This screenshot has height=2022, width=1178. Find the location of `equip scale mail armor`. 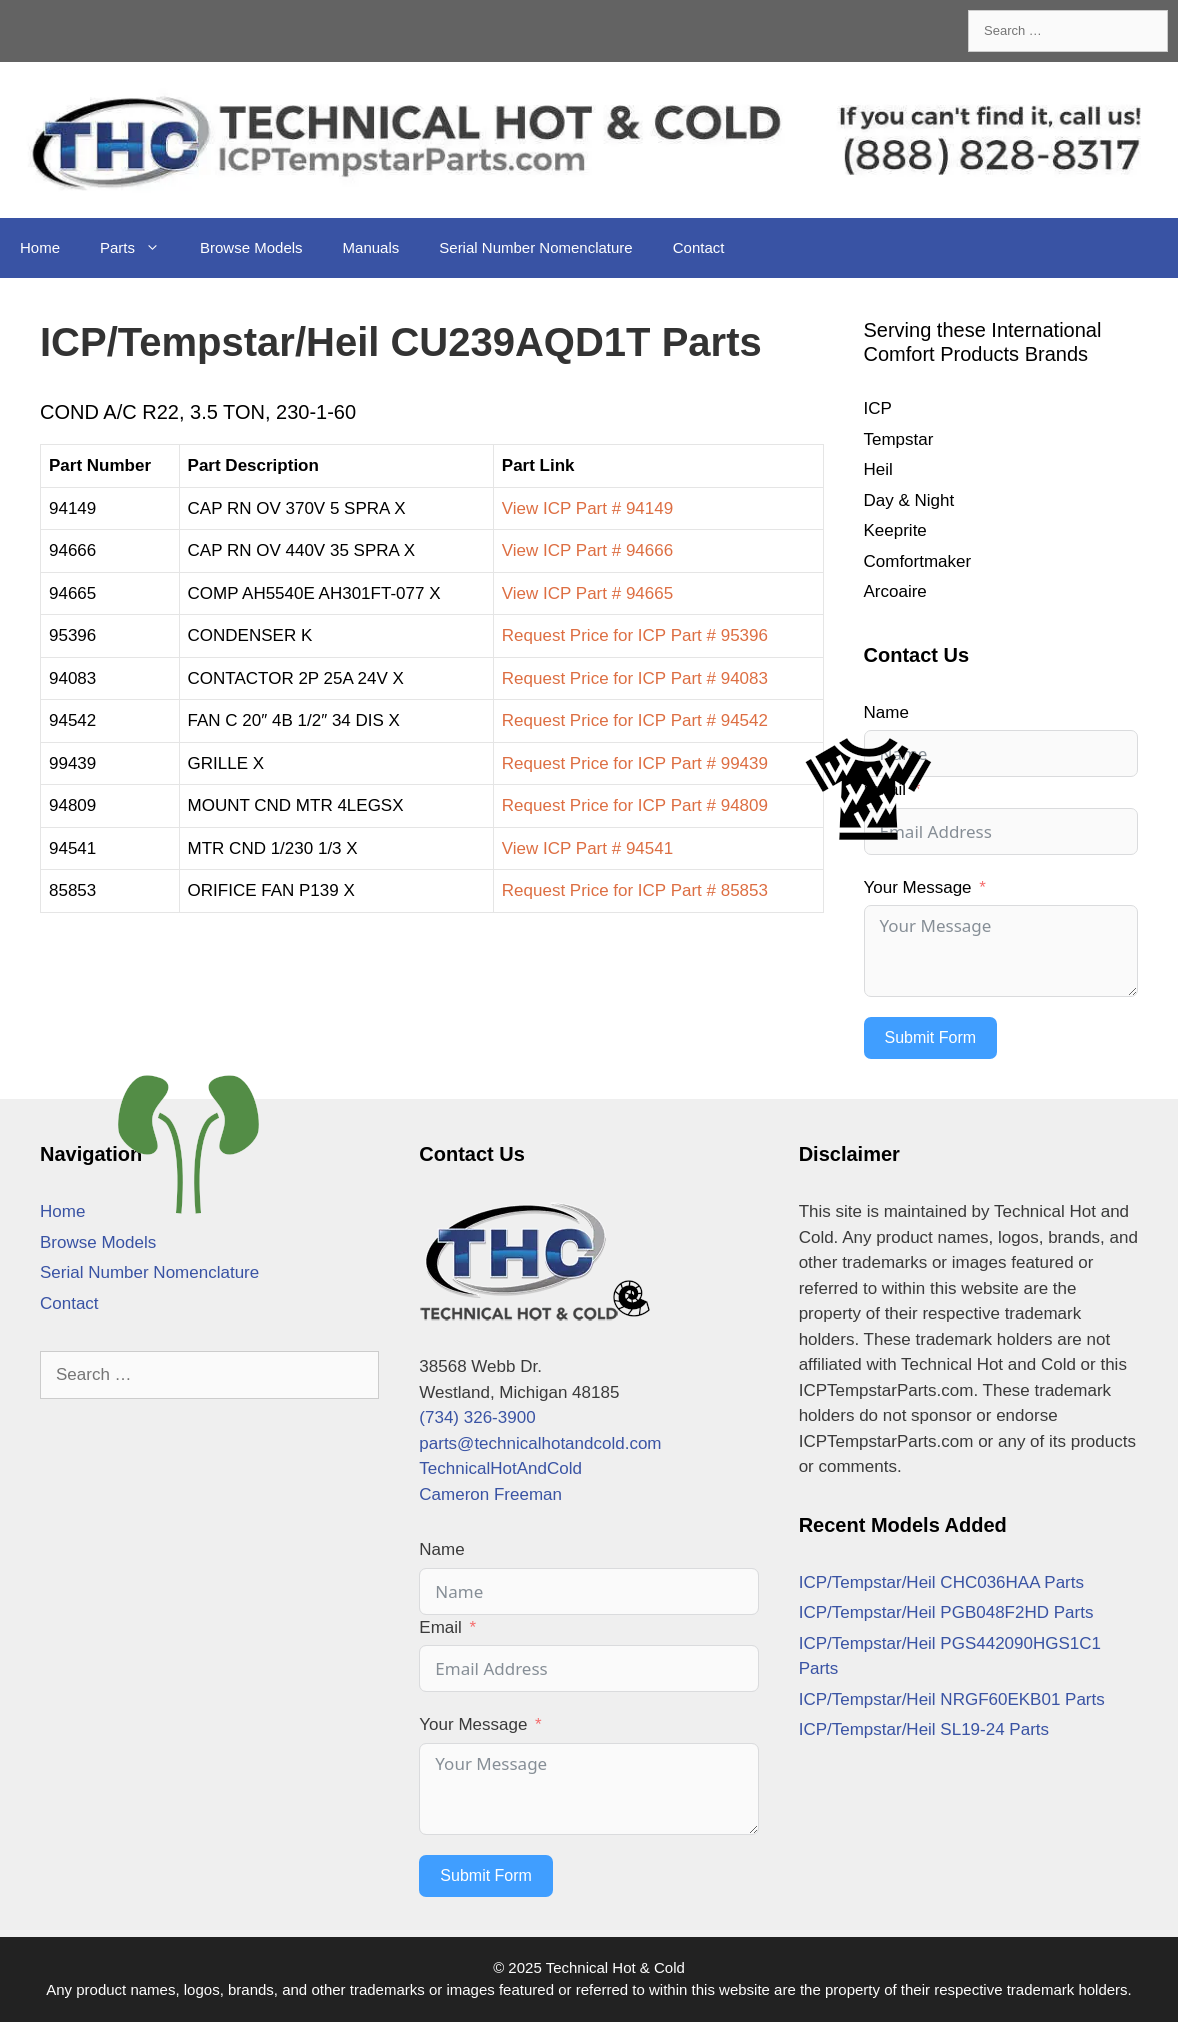

equip scale mail armor is located at coordinates (868, 789).